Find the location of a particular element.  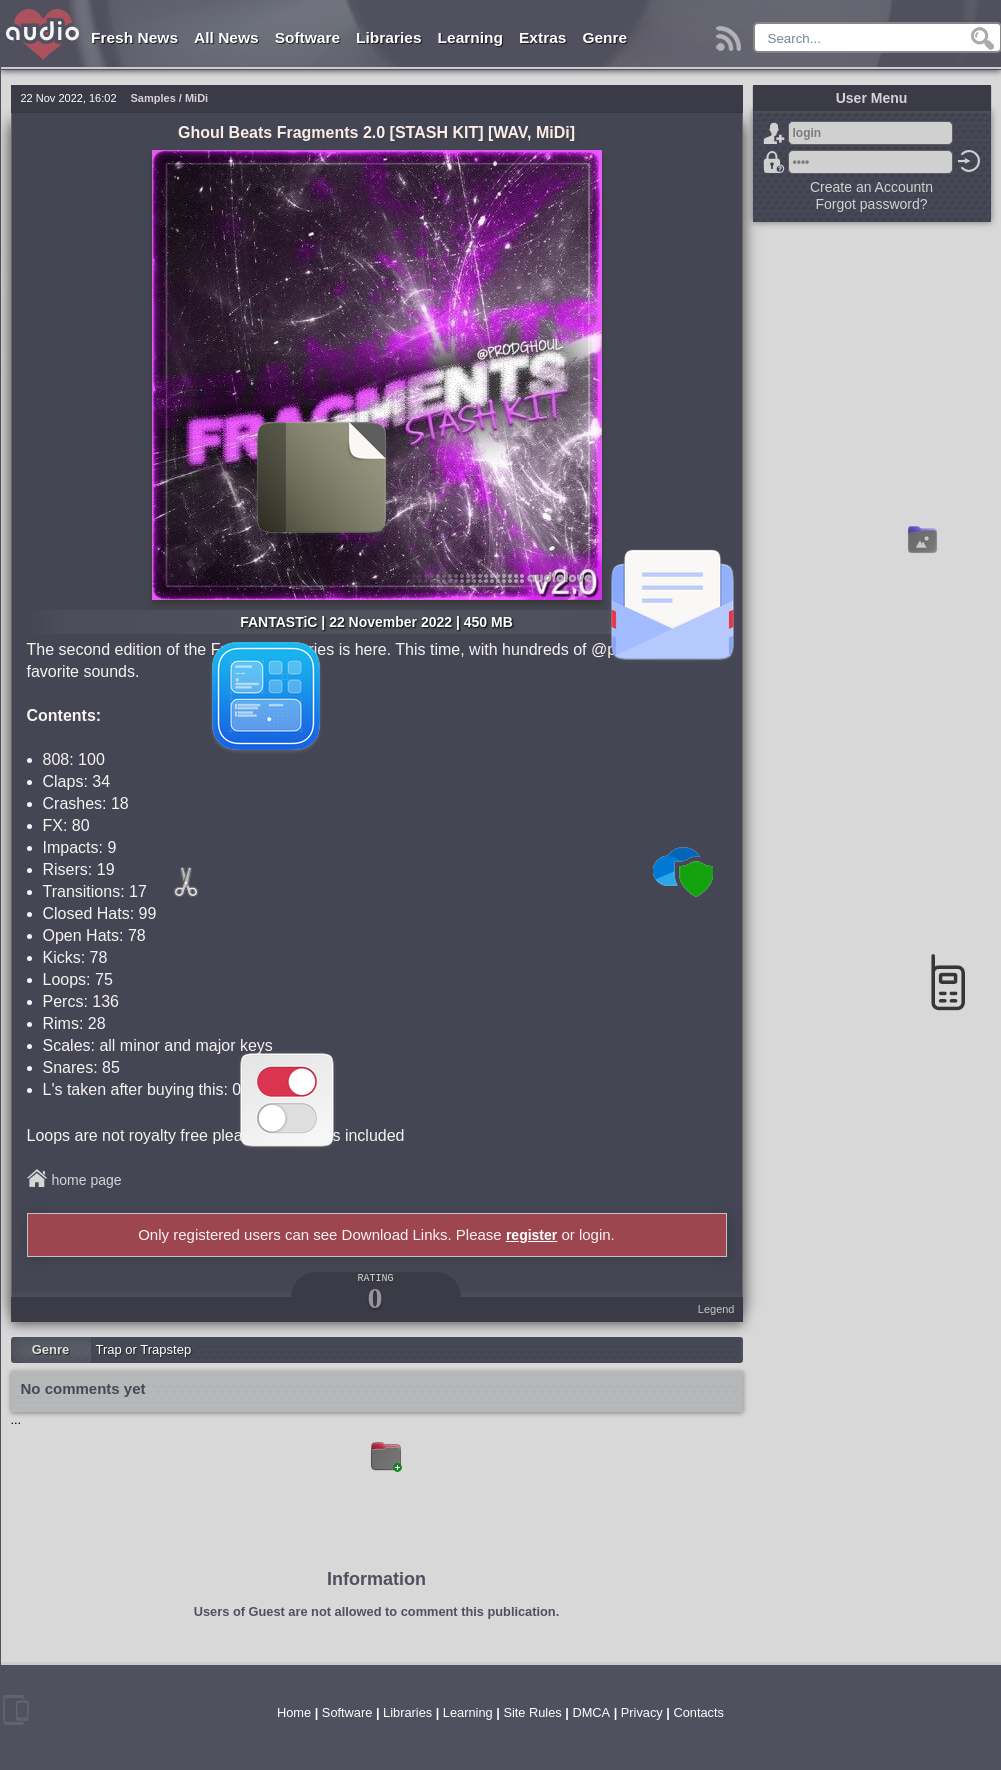

open your pictures folder is located at coordinates (922, 539).